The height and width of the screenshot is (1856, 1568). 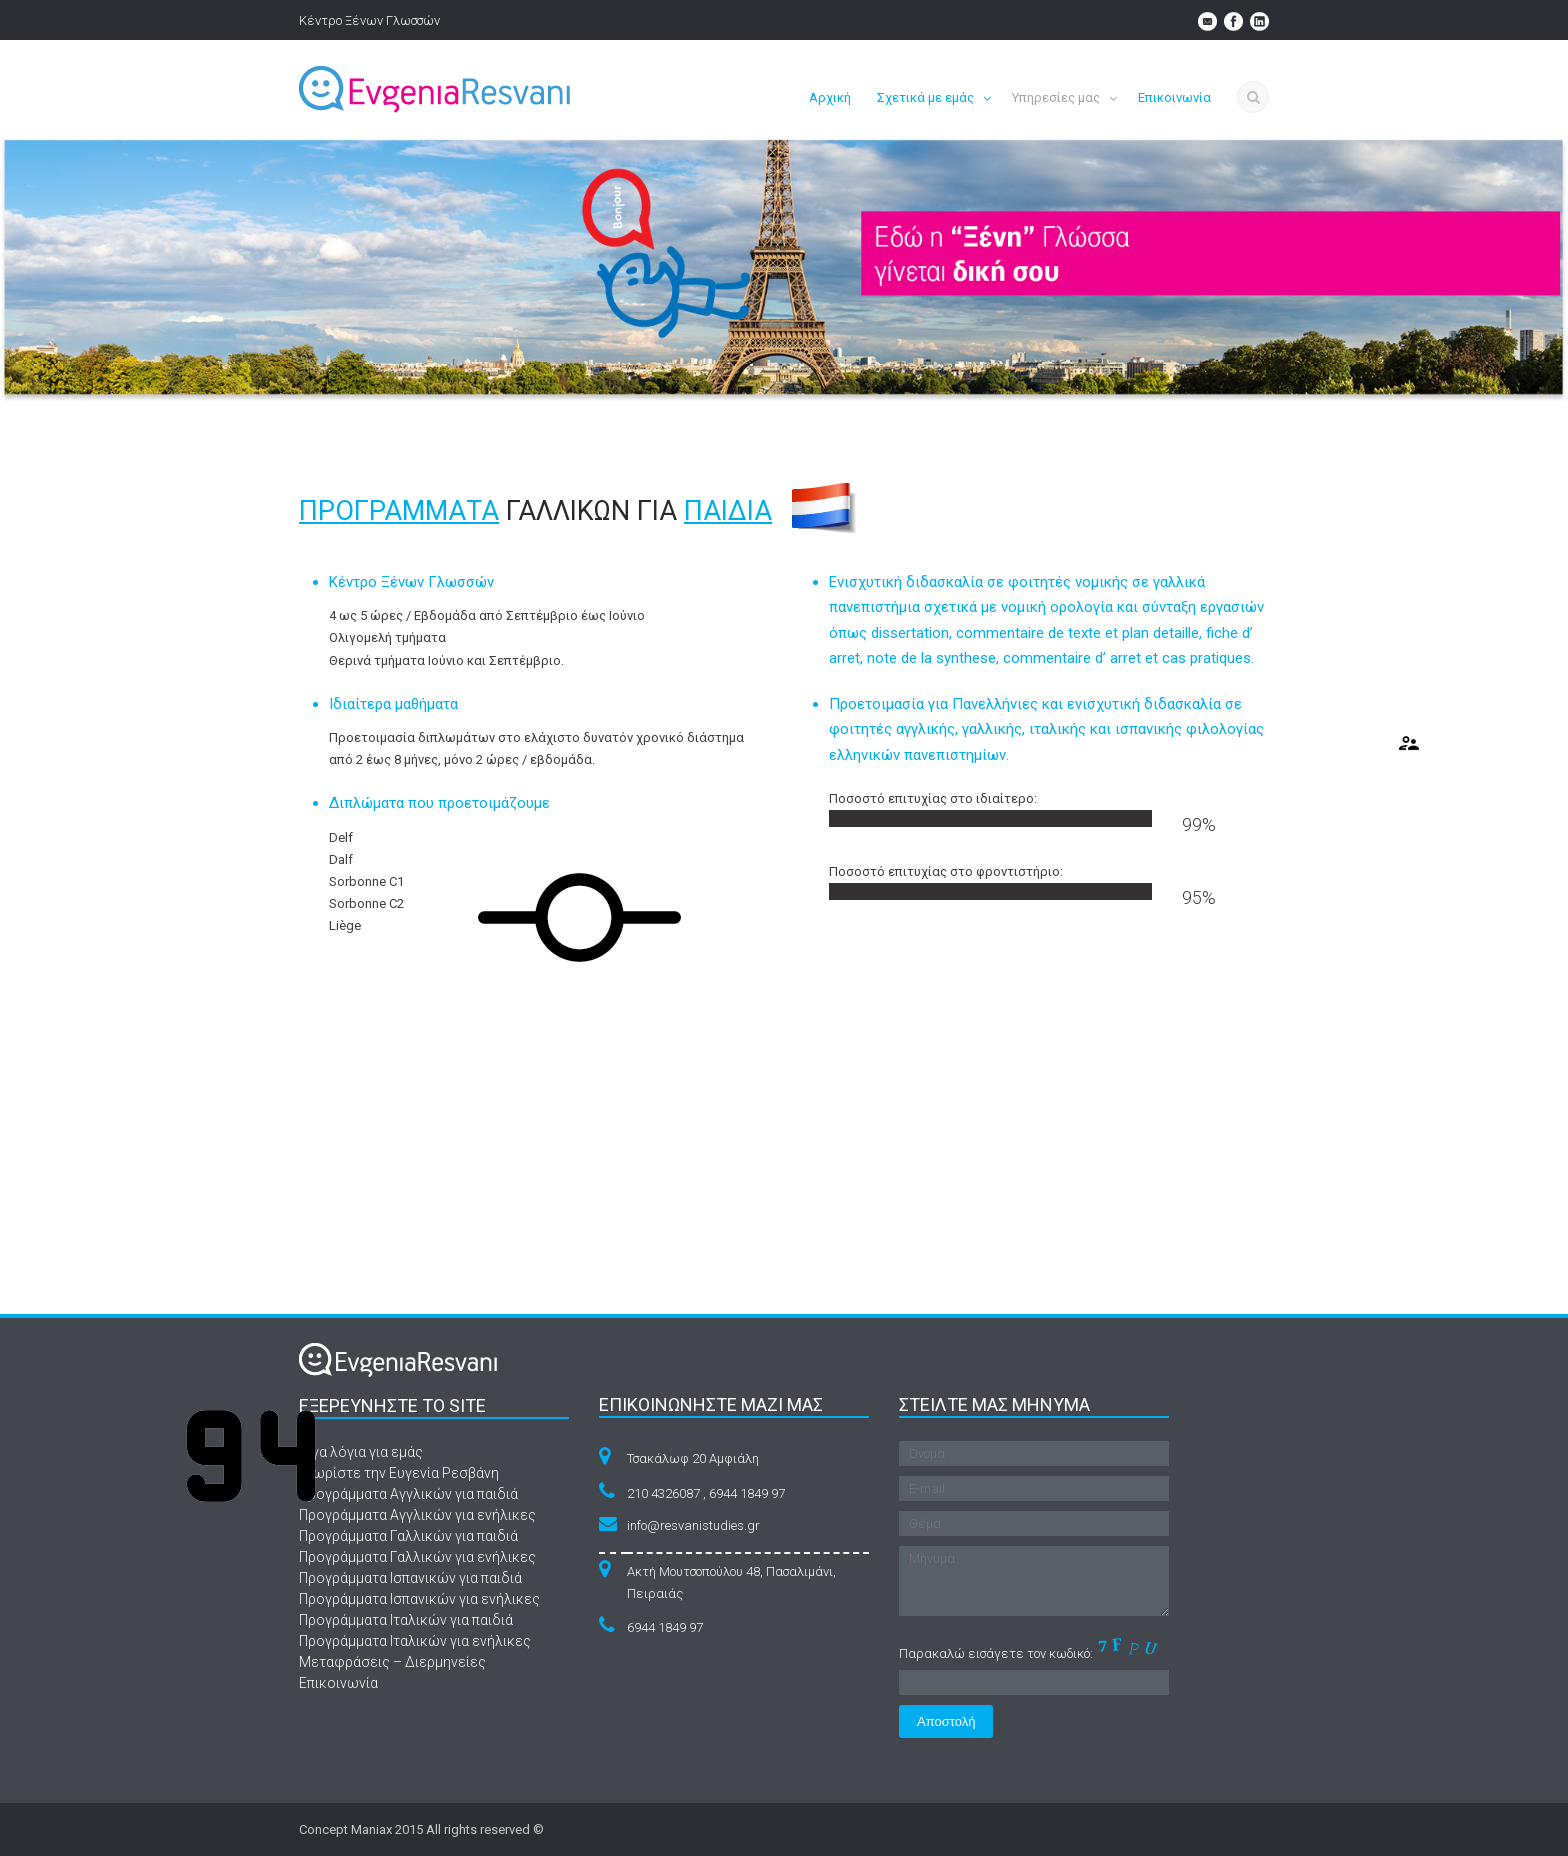 What do you see at coordinates (1409, 743) in the screenshot?
I see `manage team members or user accounts` at bounding box center [1409, 743].